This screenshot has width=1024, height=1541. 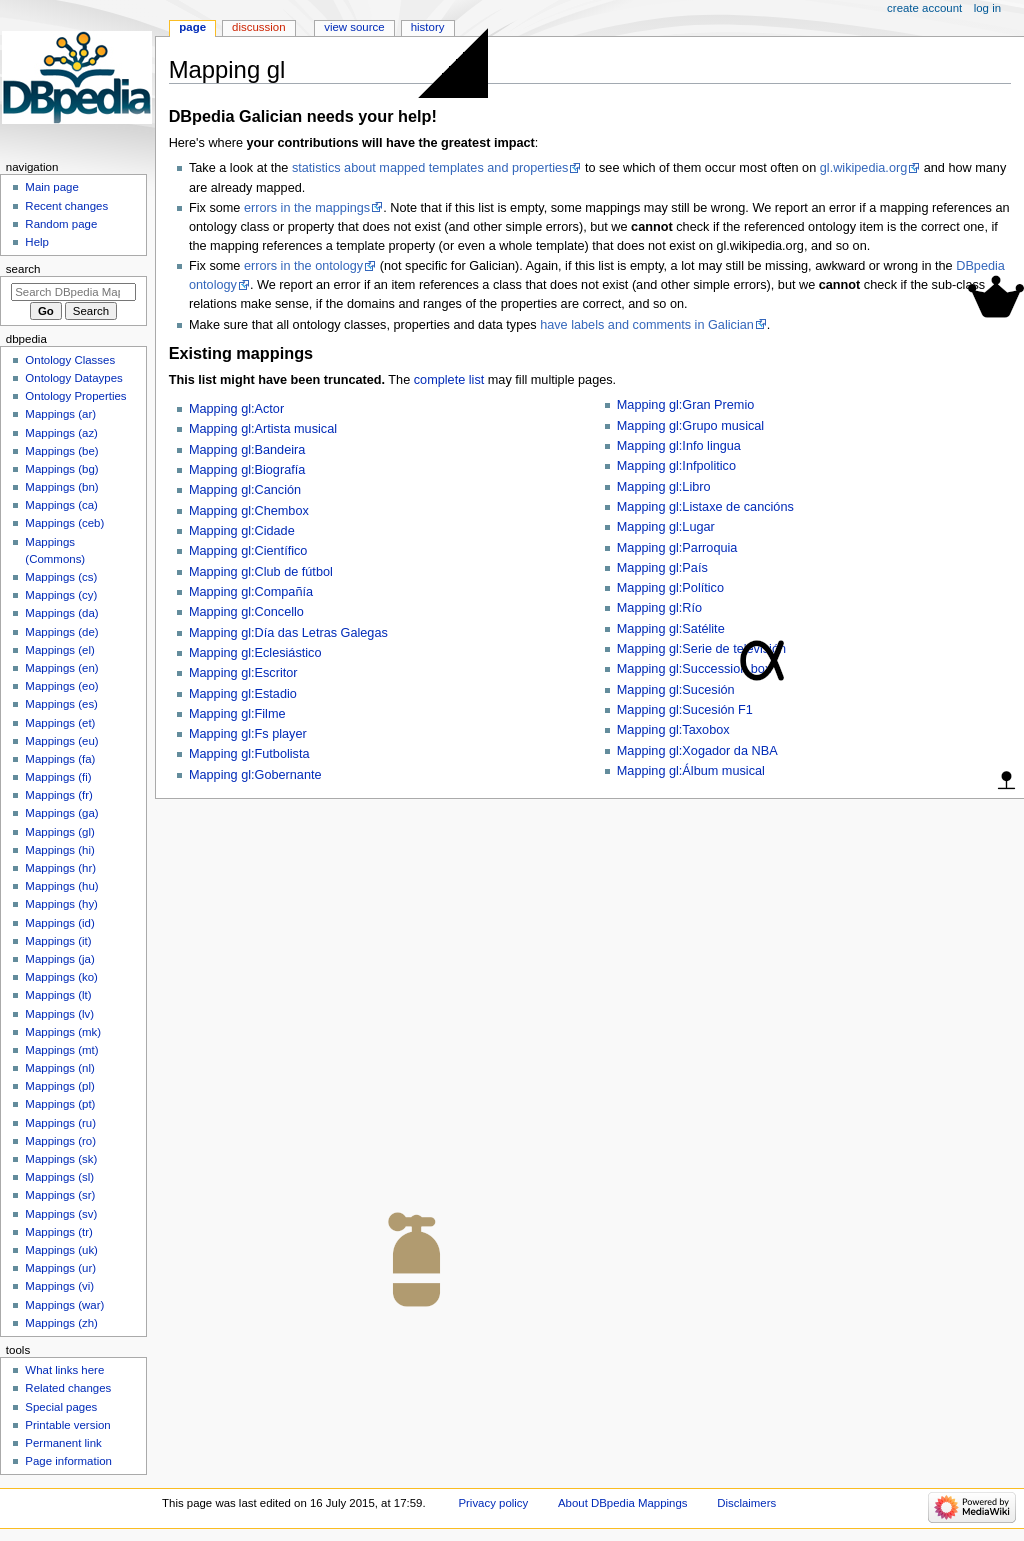 What do you see at coordinates (416, 1259) in the screenshot?
I see `access scuba diving equipment or gear` at bounding box center [416, 1259].